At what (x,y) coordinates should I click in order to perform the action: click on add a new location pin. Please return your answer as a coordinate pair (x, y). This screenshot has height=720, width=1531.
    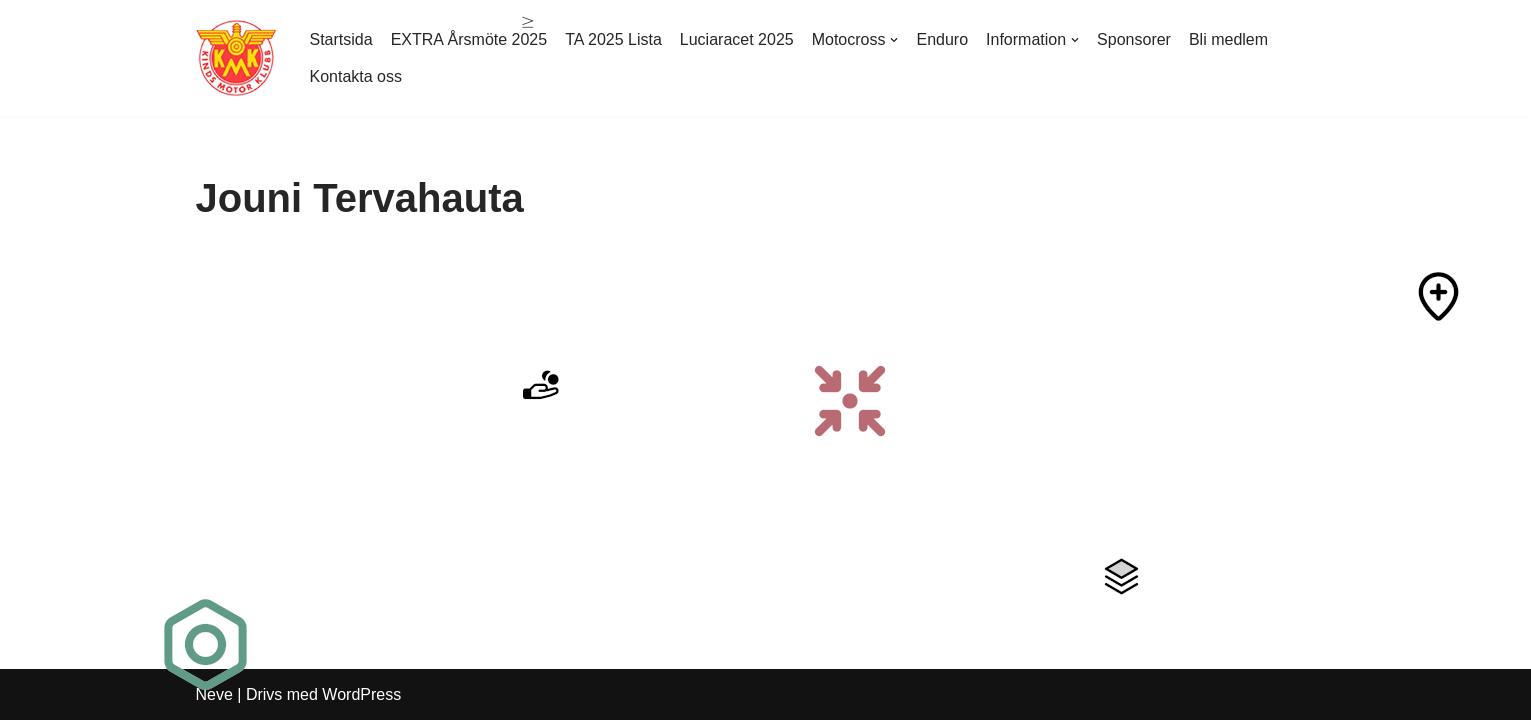
    Looking at the image, I should click on (1438, 296).